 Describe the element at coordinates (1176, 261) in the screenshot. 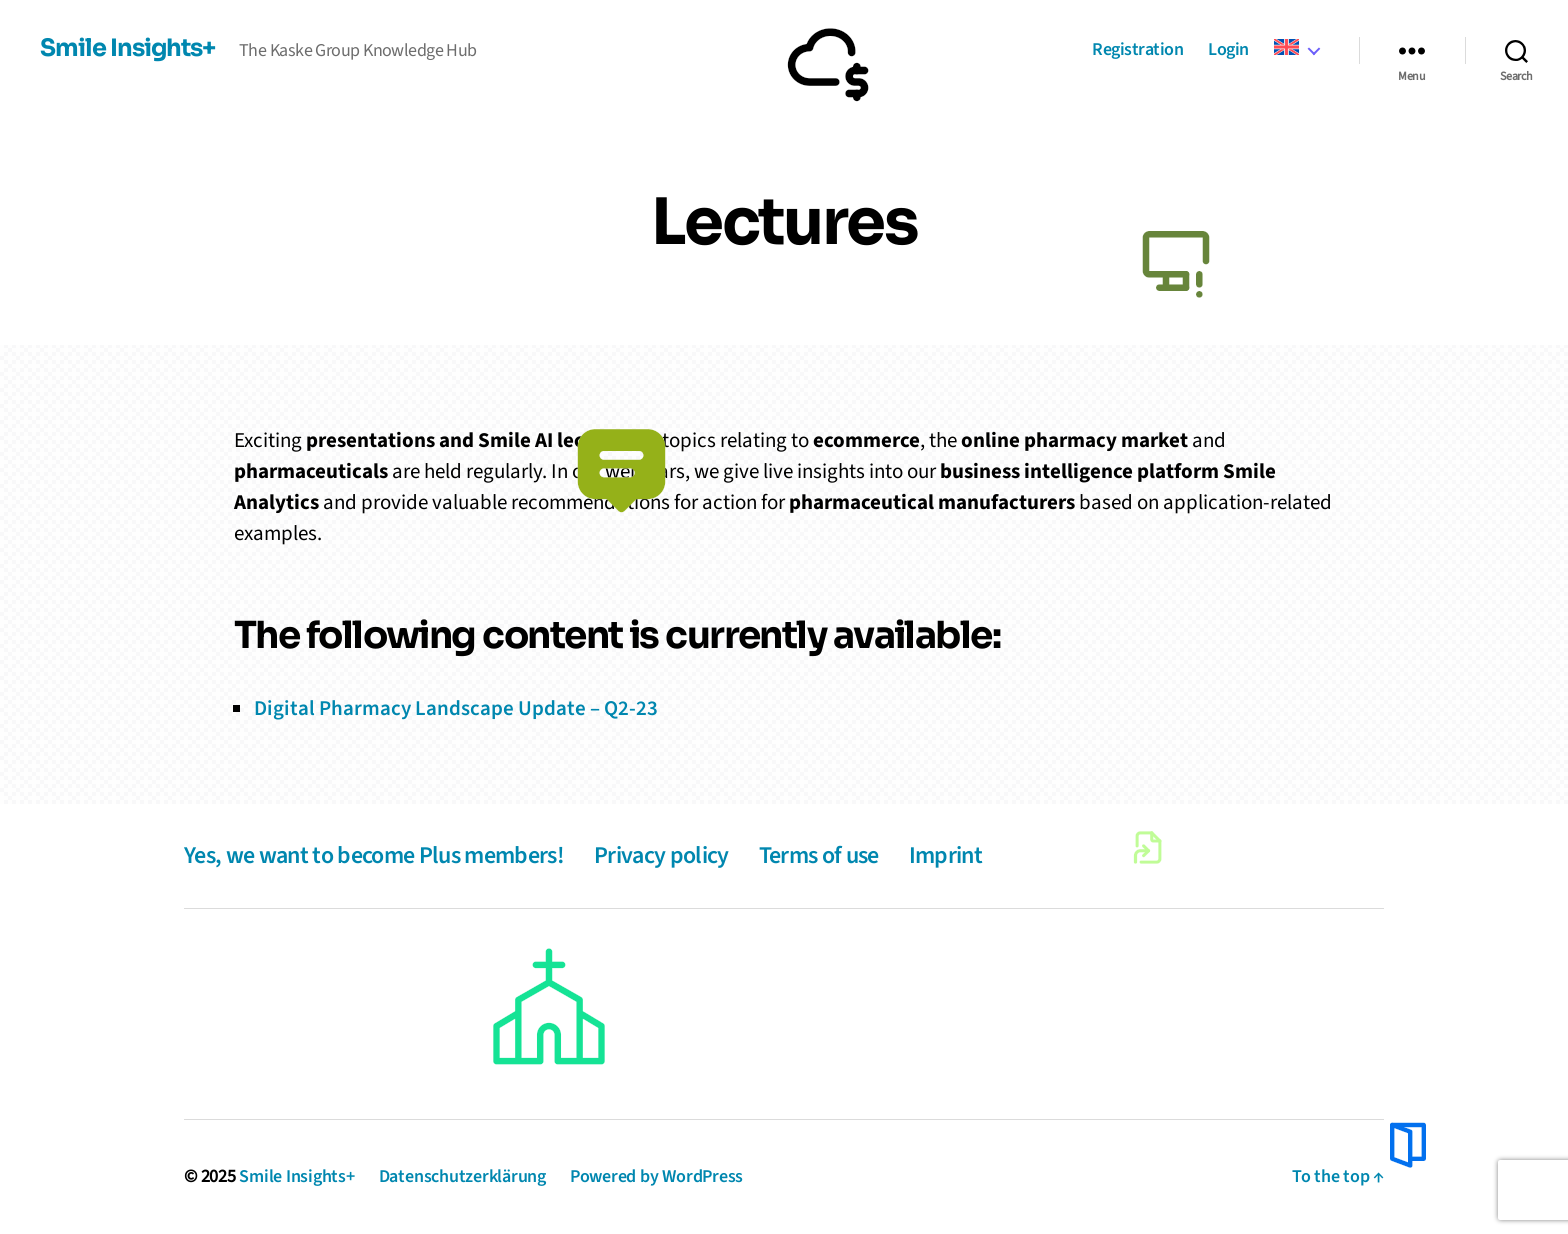

I see `indicates a desktop device error or warning` at that location.